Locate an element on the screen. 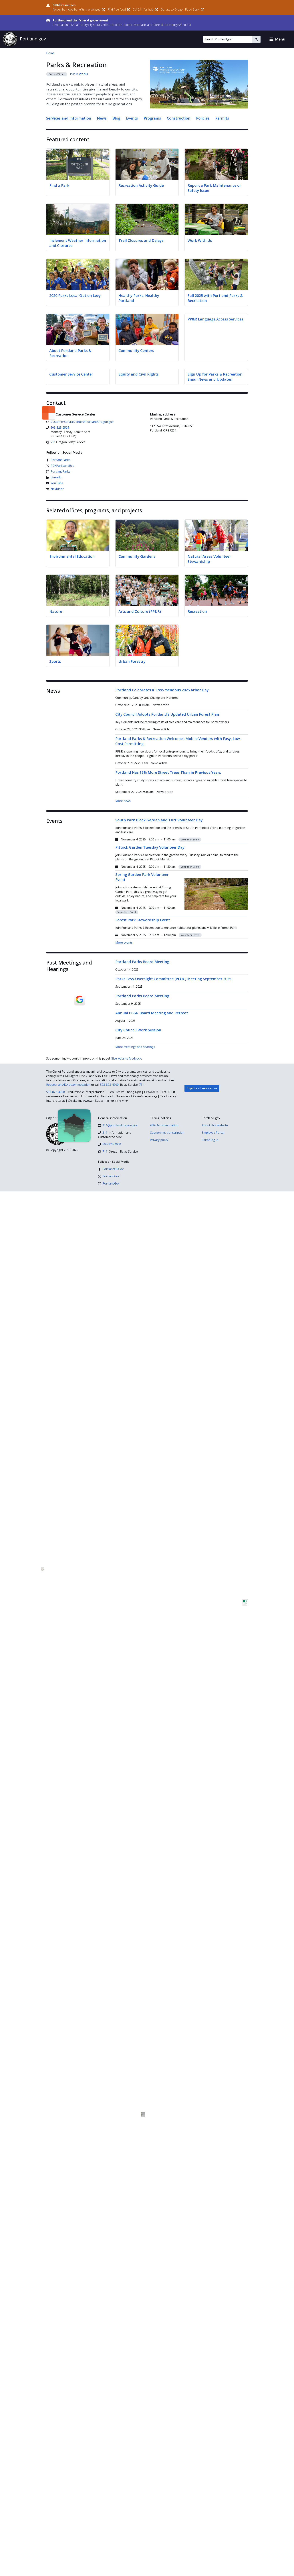  open the Google app is located at coordinates (80, 999).